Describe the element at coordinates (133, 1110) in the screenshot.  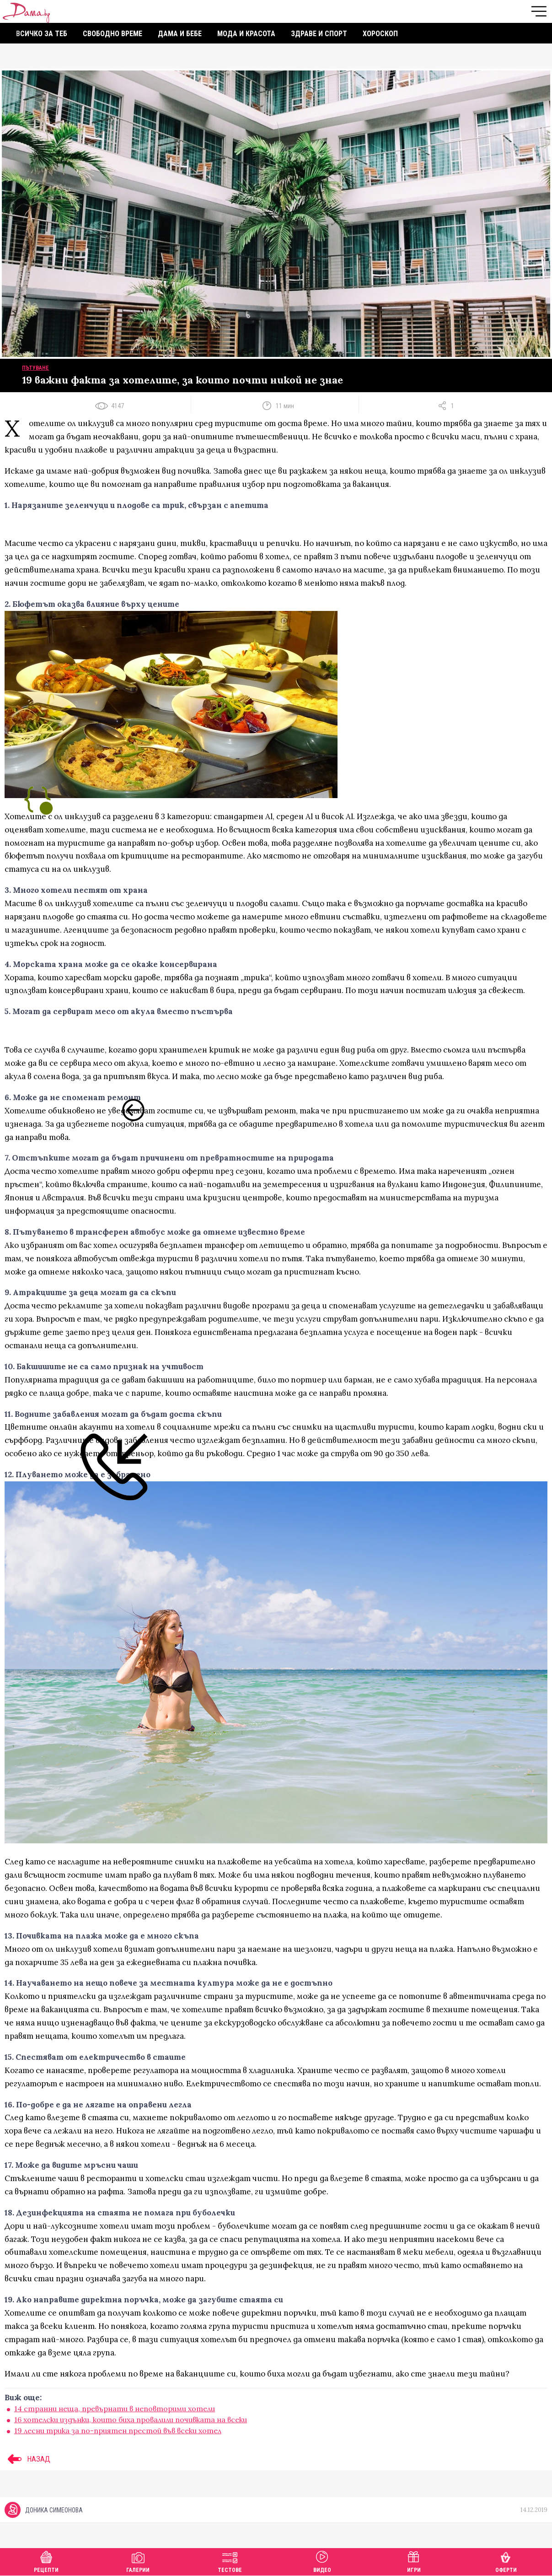
I see `go back to the previous page` at that location.